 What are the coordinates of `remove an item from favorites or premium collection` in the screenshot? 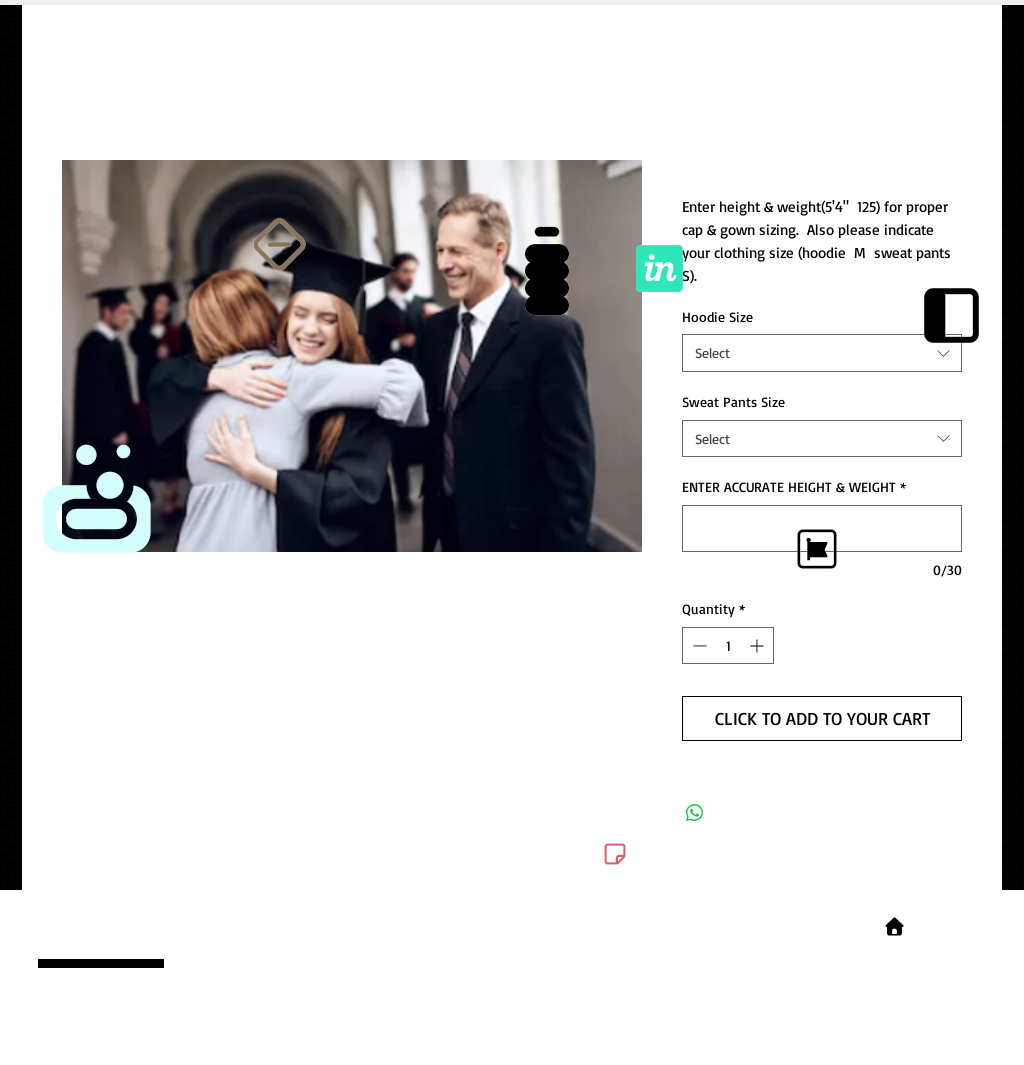 It's located at (279, 244).